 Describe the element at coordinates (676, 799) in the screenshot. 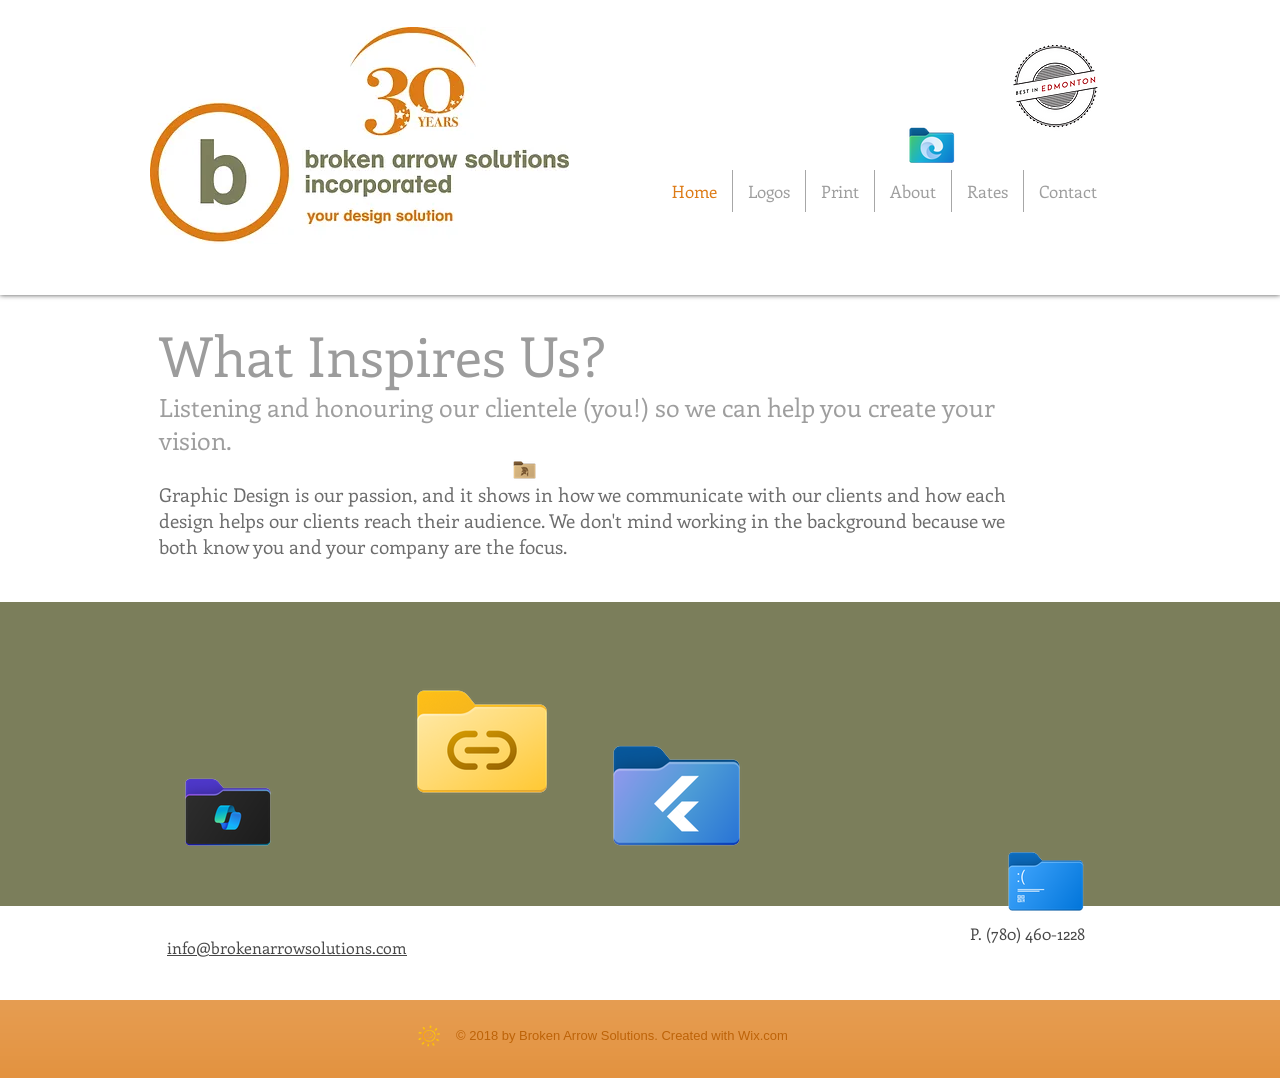

I see `open flutter project folder` at that location.